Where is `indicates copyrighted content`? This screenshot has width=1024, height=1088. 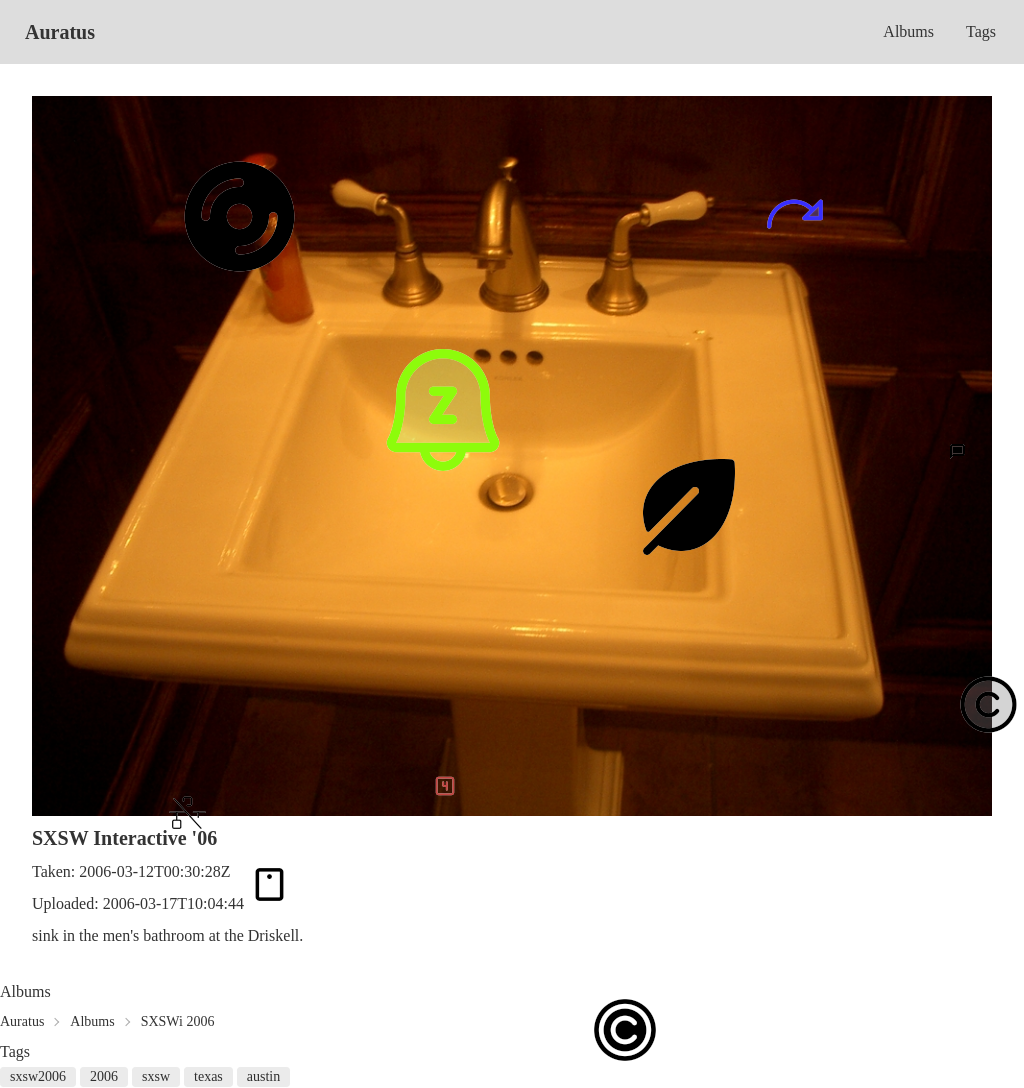 indicates copyrighted content is located at coordinates (988, 704).